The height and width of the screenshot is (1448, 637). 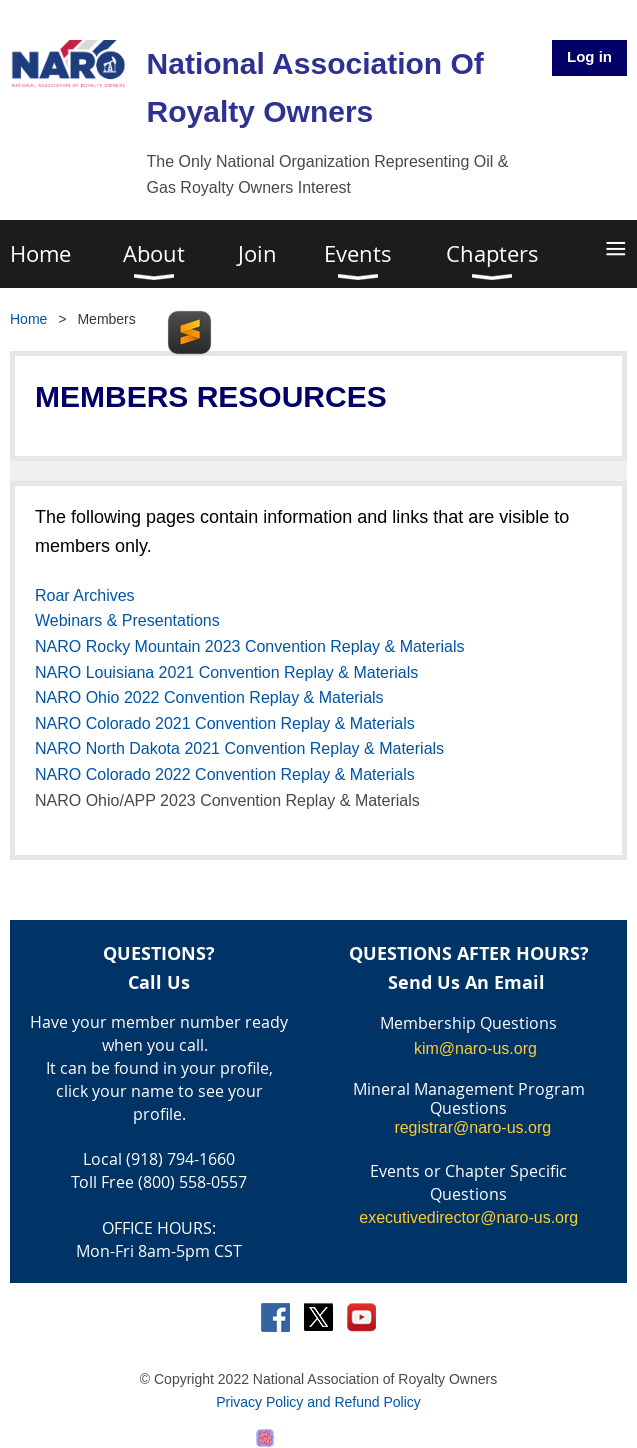 I want to click on launch Gang Beasts game, so click(x=265, y=1438).